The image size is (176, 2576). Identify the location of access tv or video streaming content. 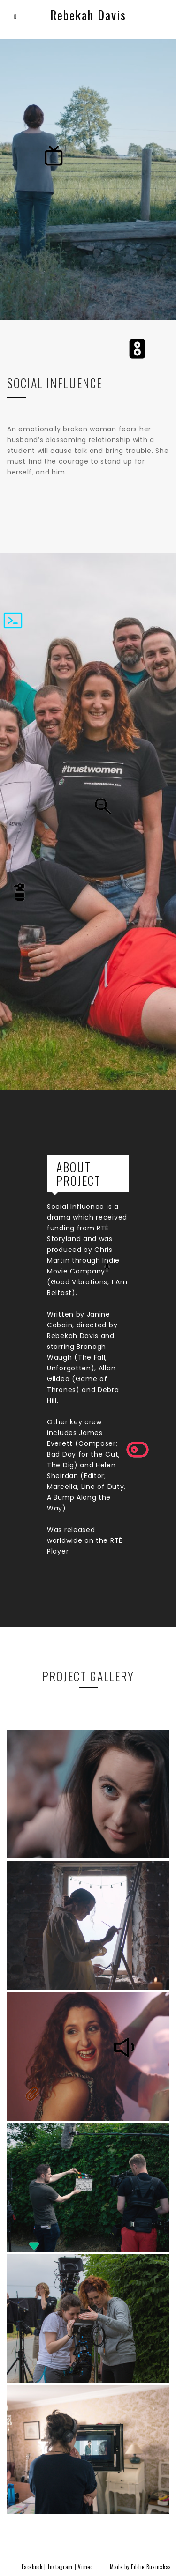
(54, 155).